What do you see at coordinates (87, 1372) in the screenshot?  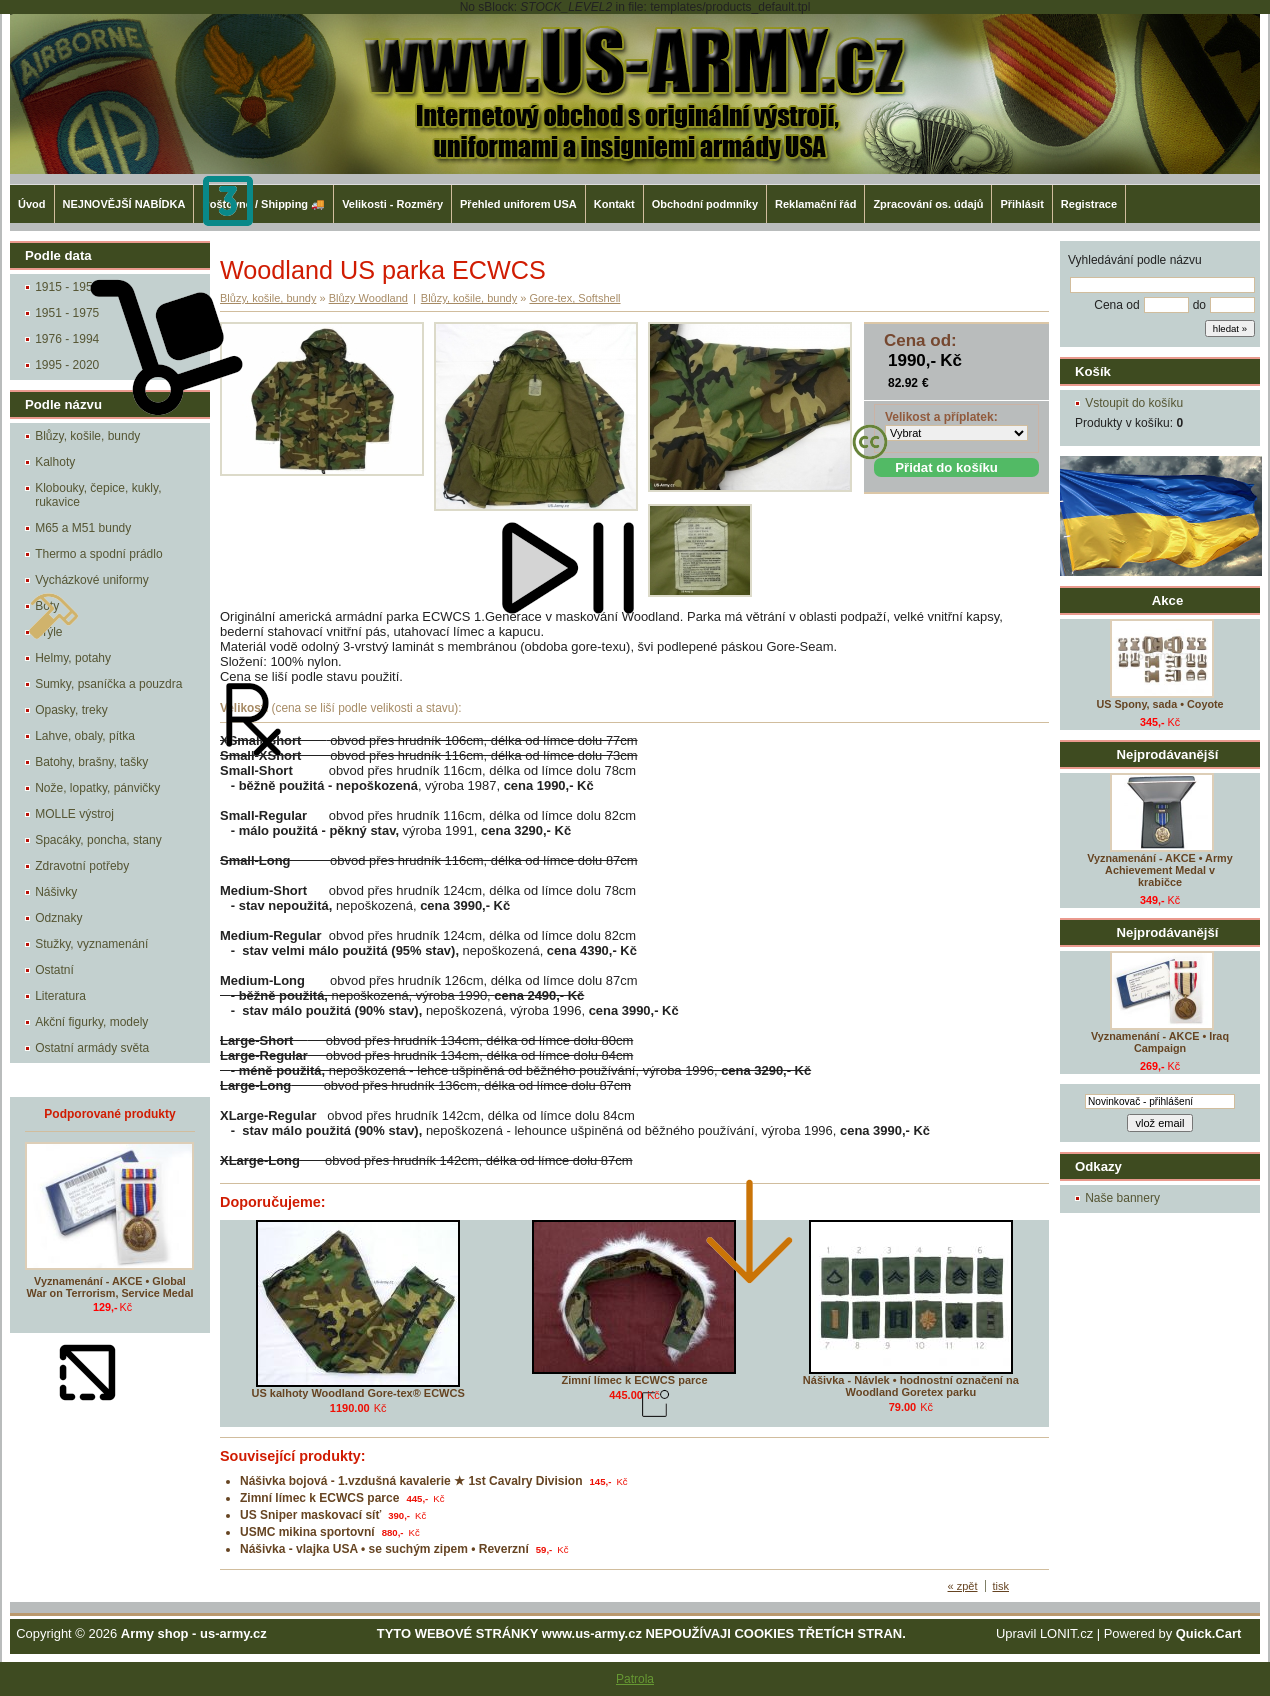 I see `invert current selection` at bounding box center [87, 1372].